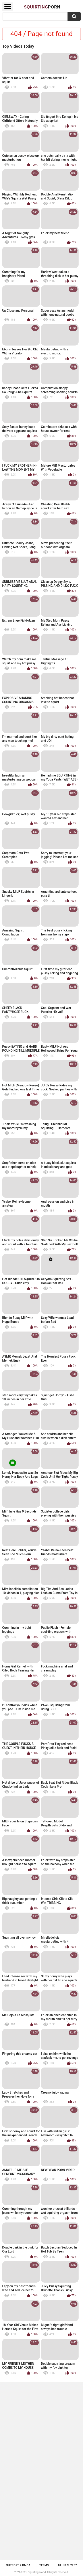 The image size is (83, 2576). I want to click on view your shopping bag, so click(51, 1259).